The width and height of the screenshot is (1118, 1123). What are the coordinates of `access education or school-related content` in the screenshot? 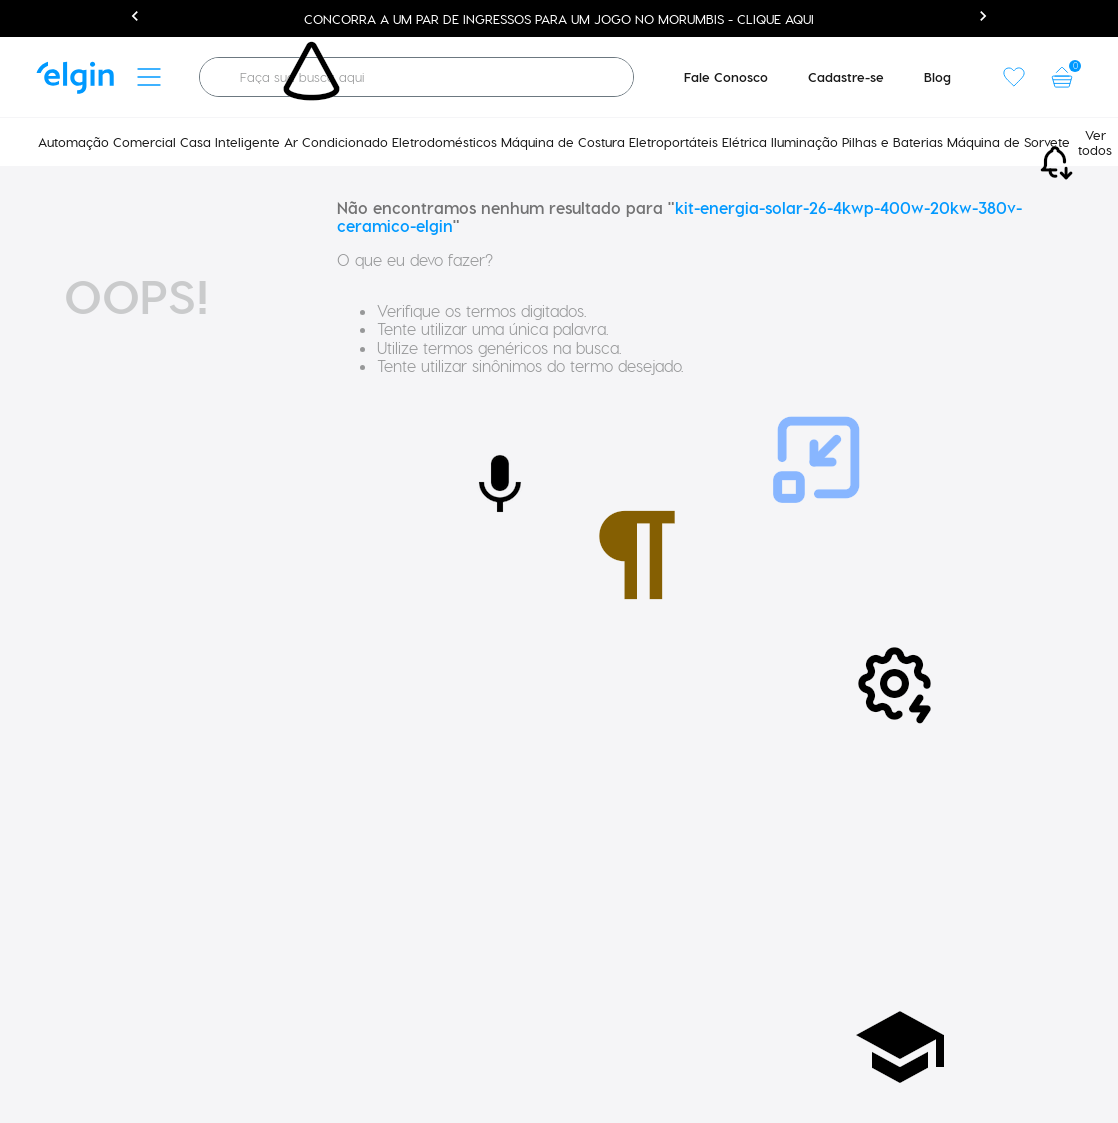 It's located at (900, 1047).